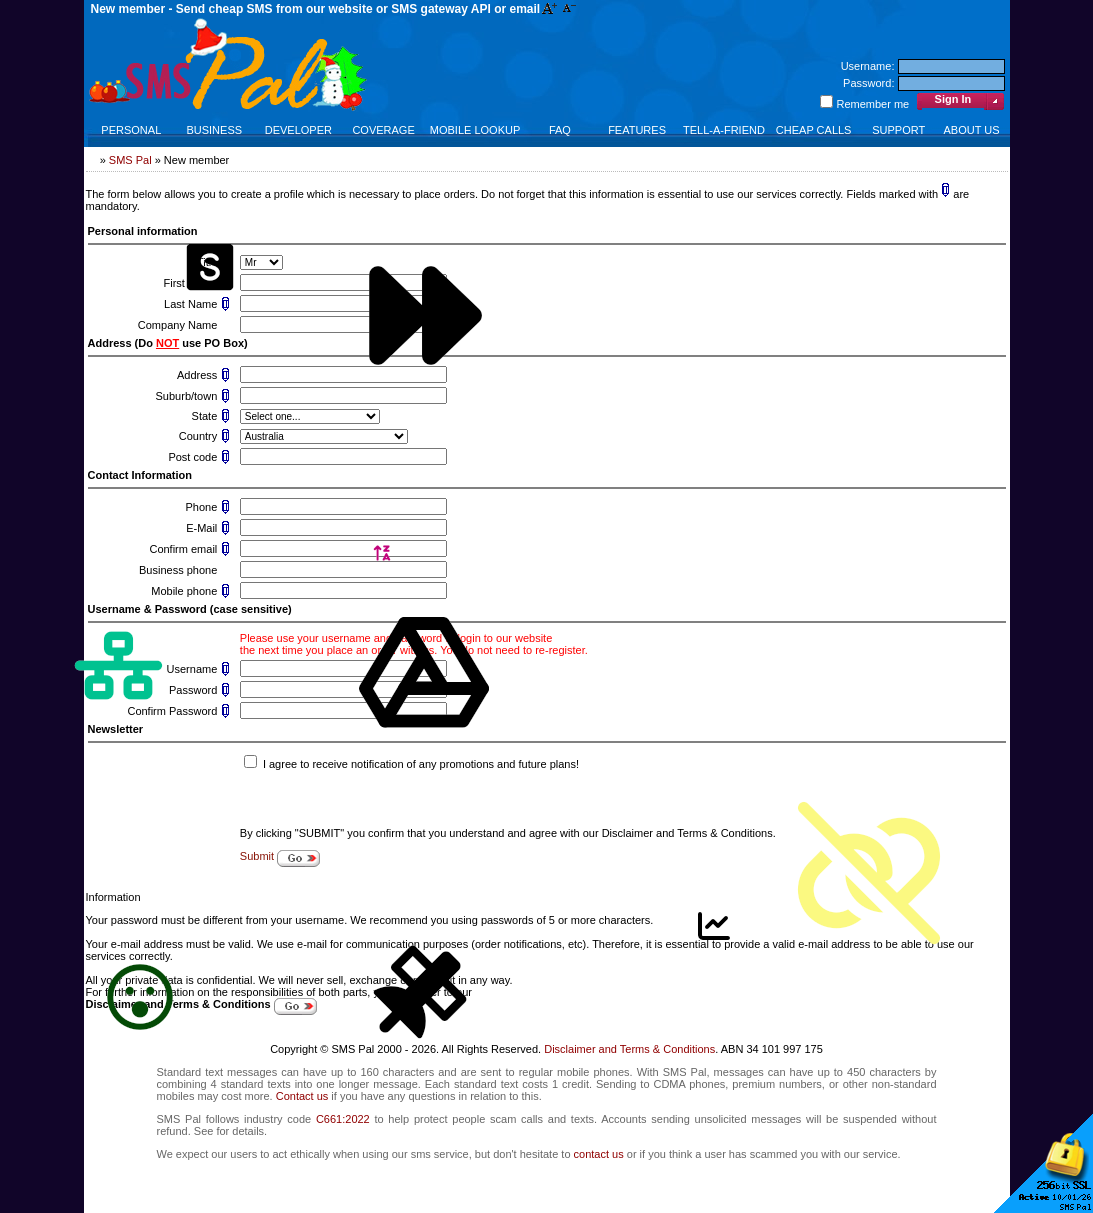 The height and width of the screenshot is (1213, 1093). Describe the element at coordinates (714, 926) in the screenshot. I see `view analytics or performance data` at that location.